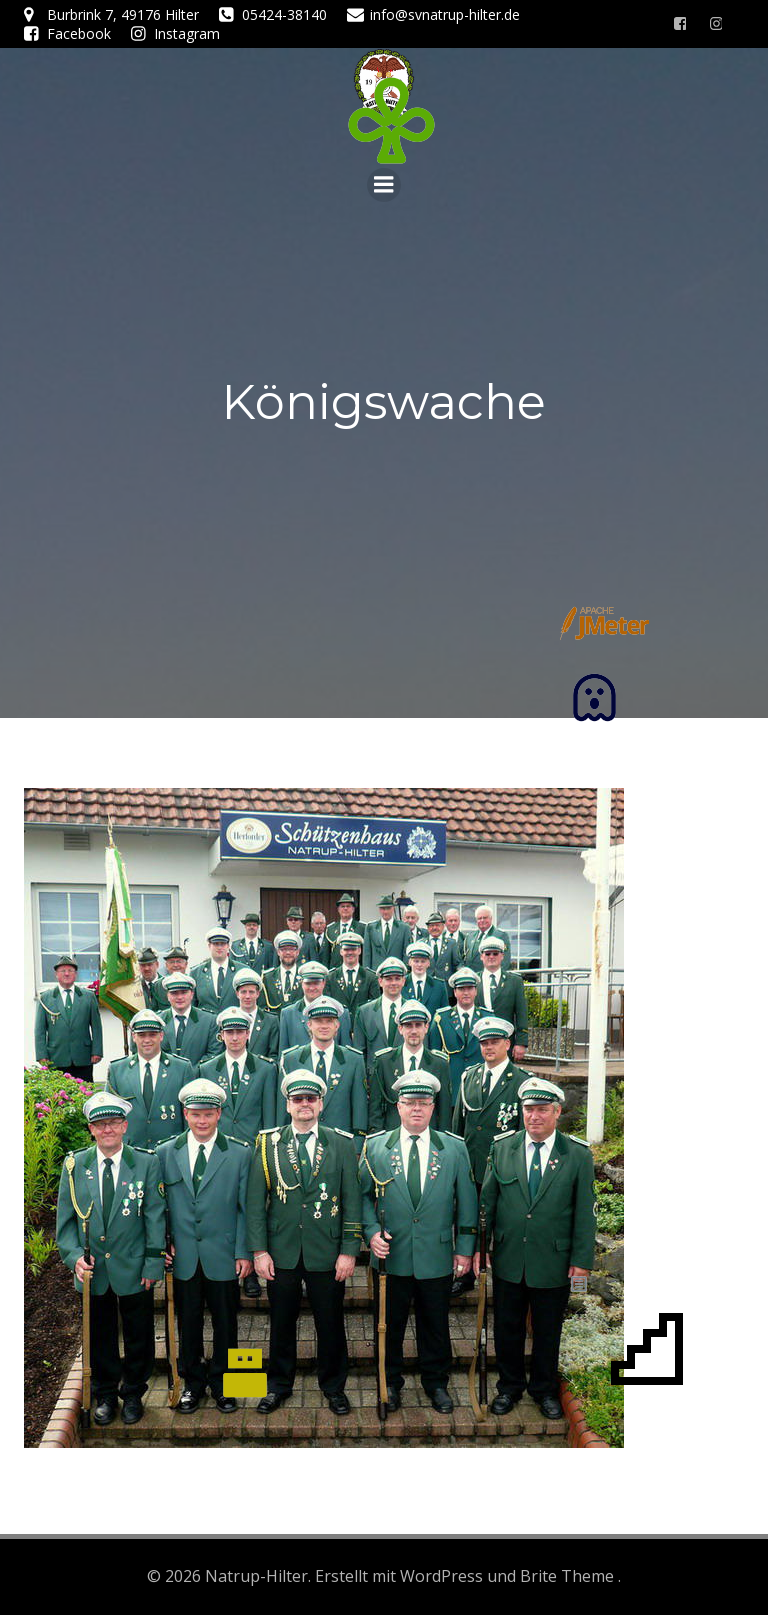 This screenshot has width=768, height=1618. What do you see at coordinates (391, 120) in the screenshot?
I see `represents the clubs suit in a card or poker game` at bounding box center [391, 120].